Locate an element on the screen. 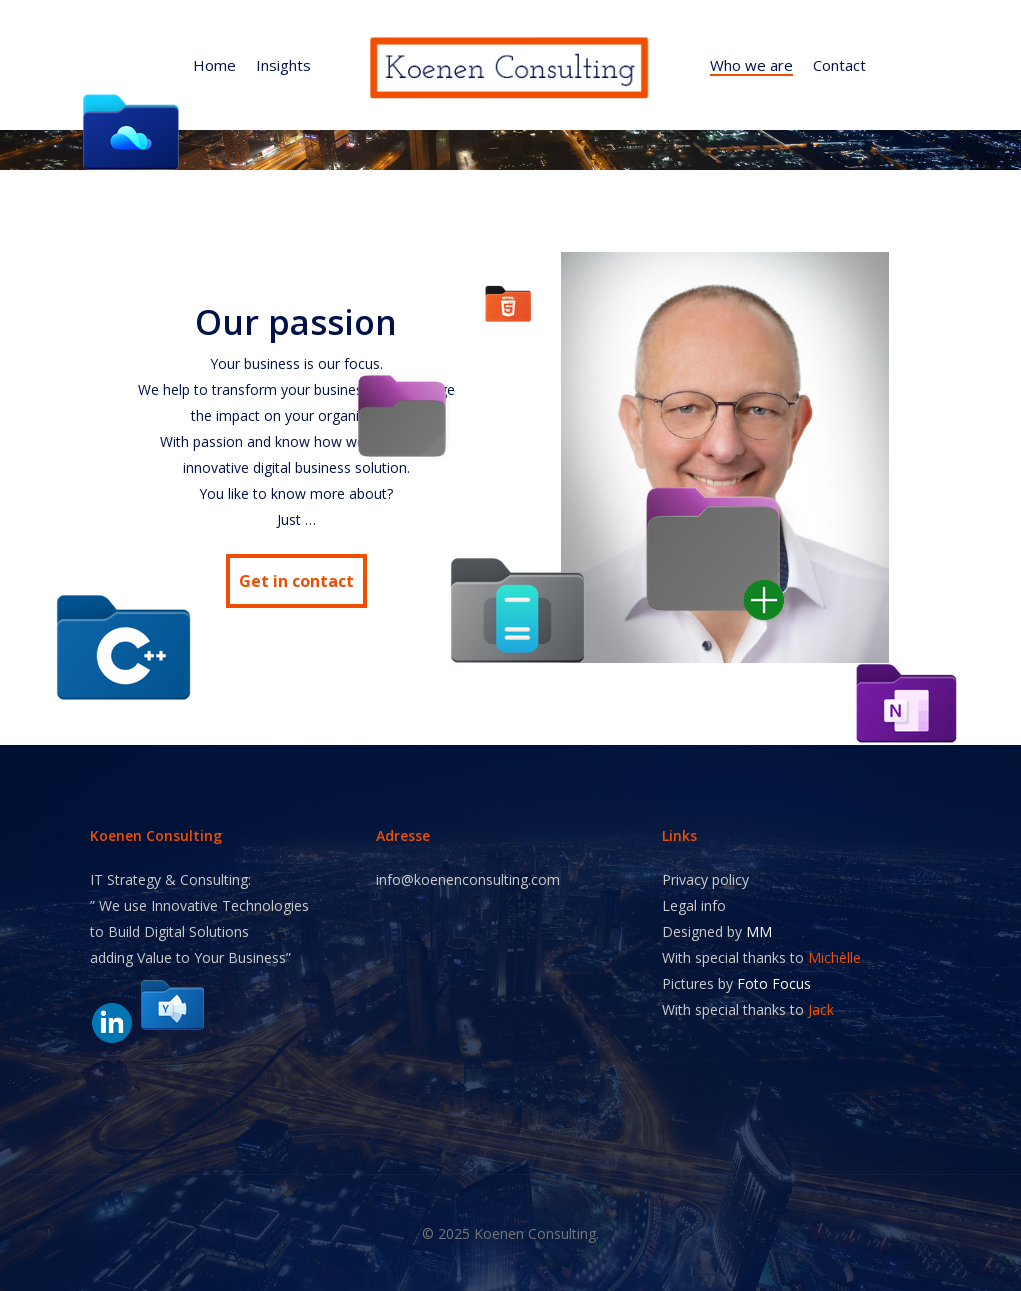 Image resolution: width=1021 pixels, height=1291 pixels. open folder containing C++ project files is located at coordinates (123, 651).